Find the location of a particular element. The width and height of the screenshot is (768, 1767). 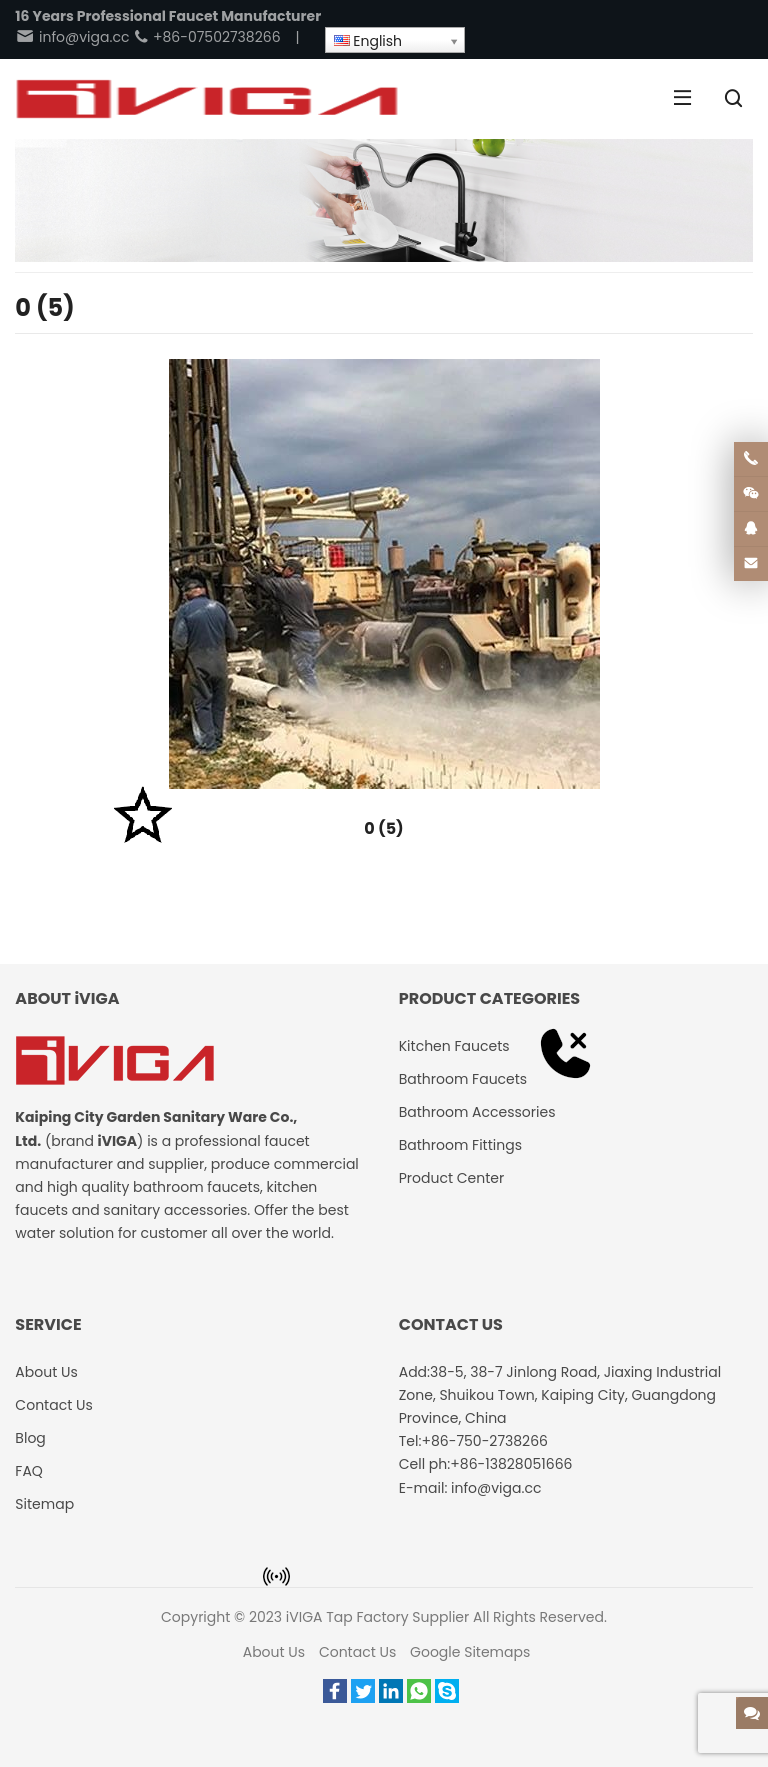

end or decline a phone call is located at coordinates (566, 1052).